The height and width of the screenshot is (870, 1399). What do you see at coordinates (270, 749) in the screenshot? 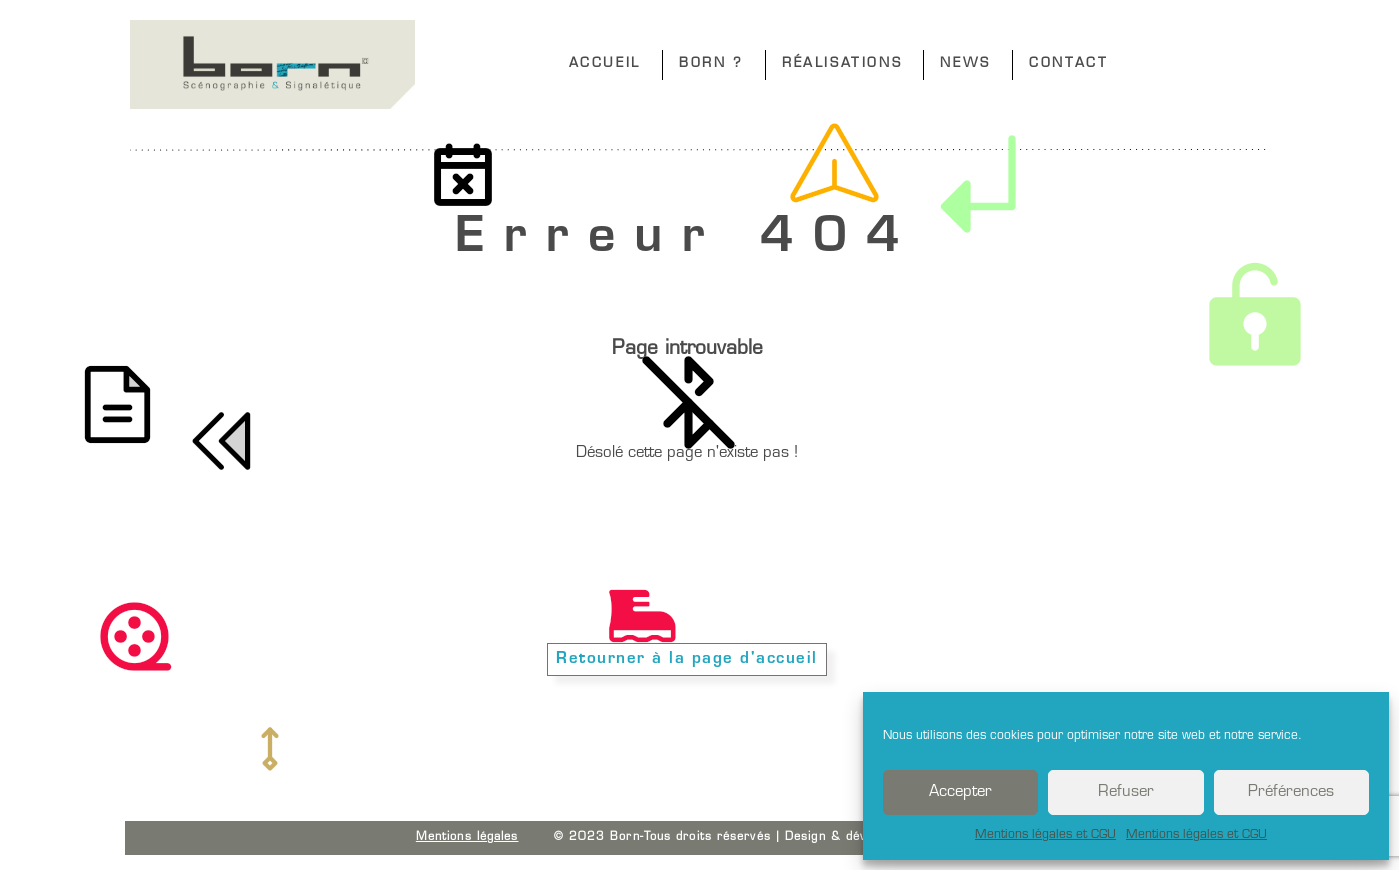
I see `move item up in priority or order` at bounding box center [270, 749].